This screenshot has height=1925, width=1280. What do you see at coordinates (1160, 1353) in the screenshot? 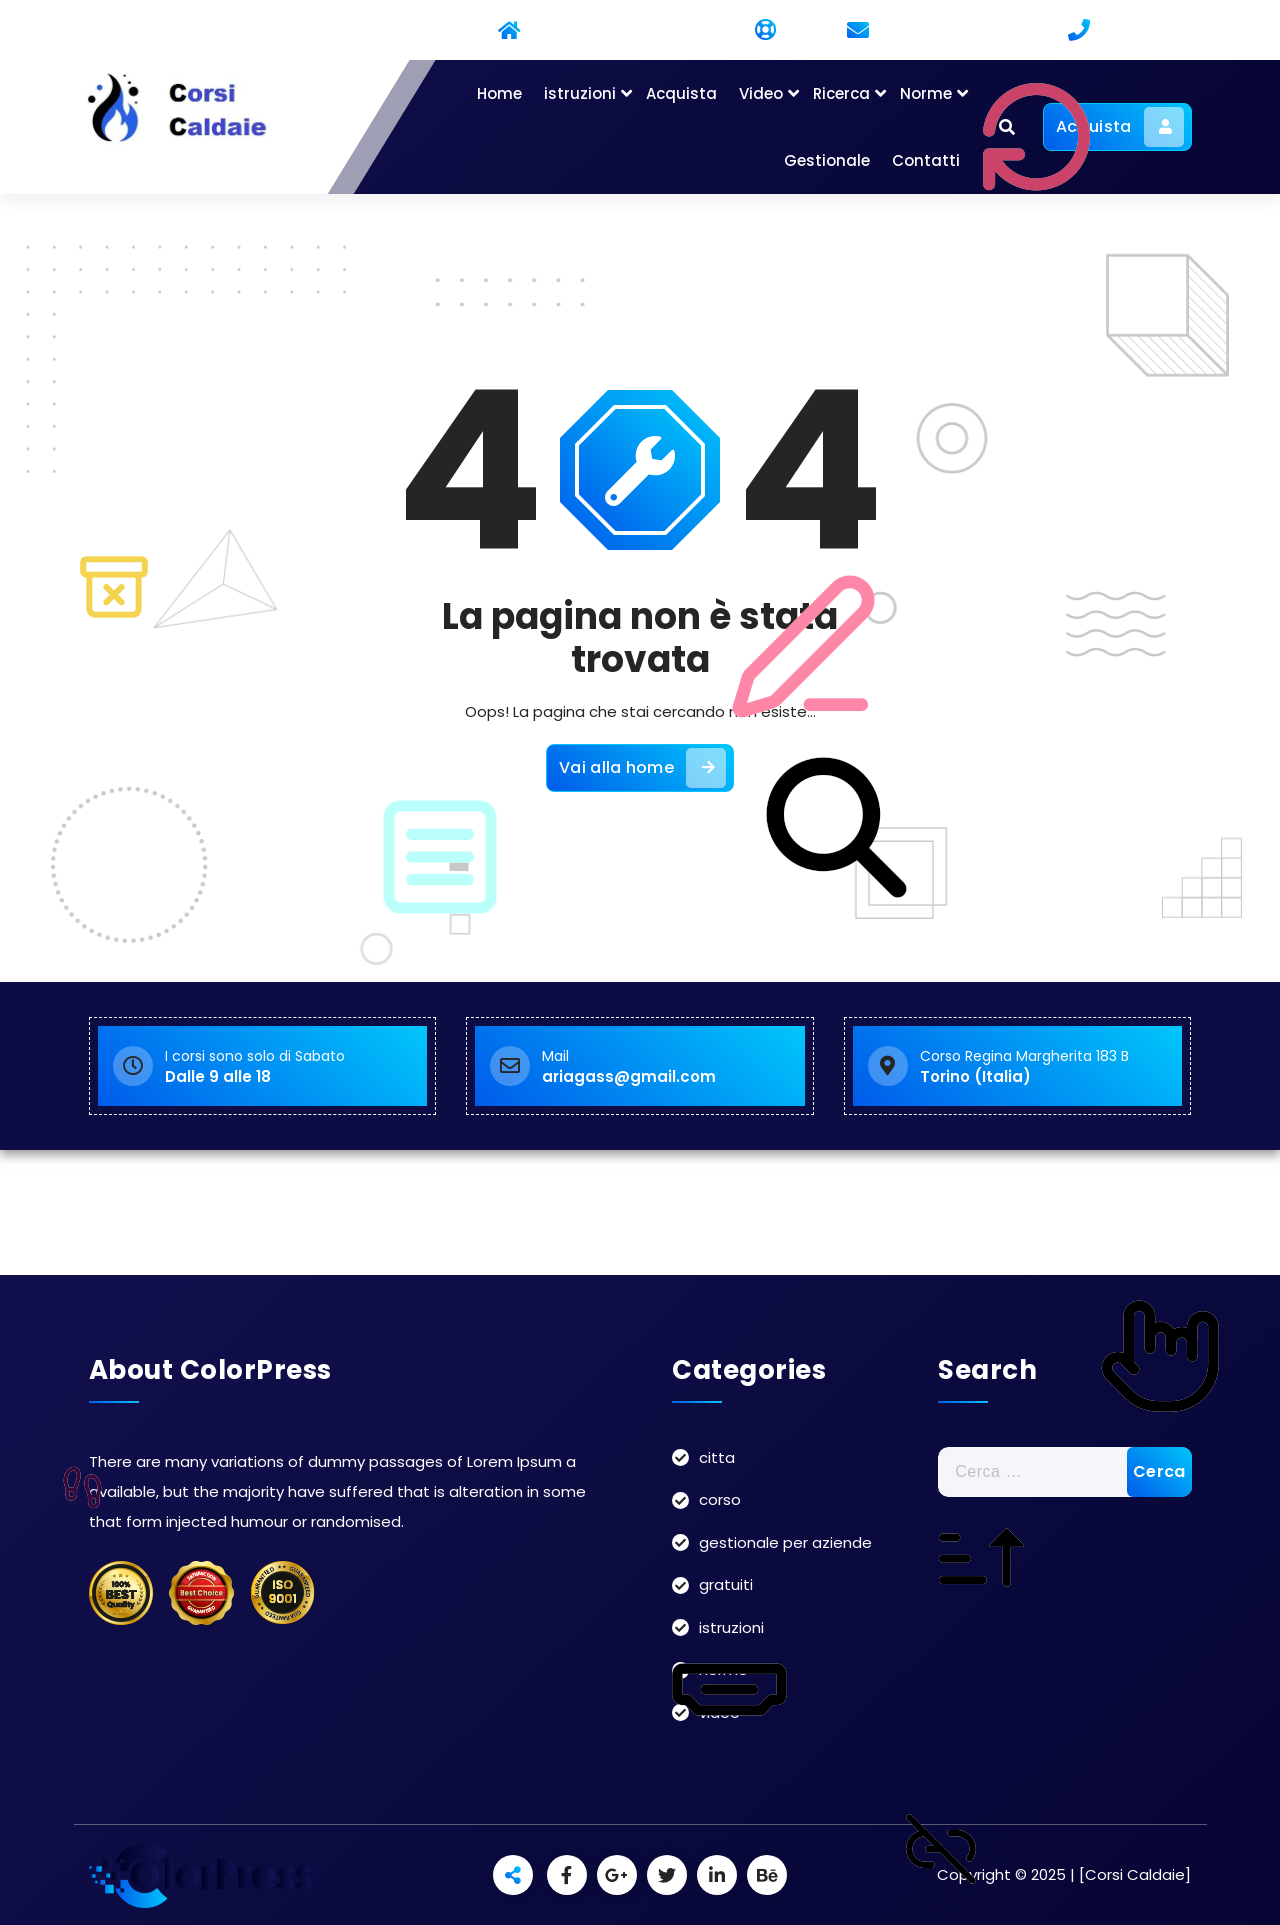
I see `rock on or metal hand gesture` at bounding box center [1160, 1353].